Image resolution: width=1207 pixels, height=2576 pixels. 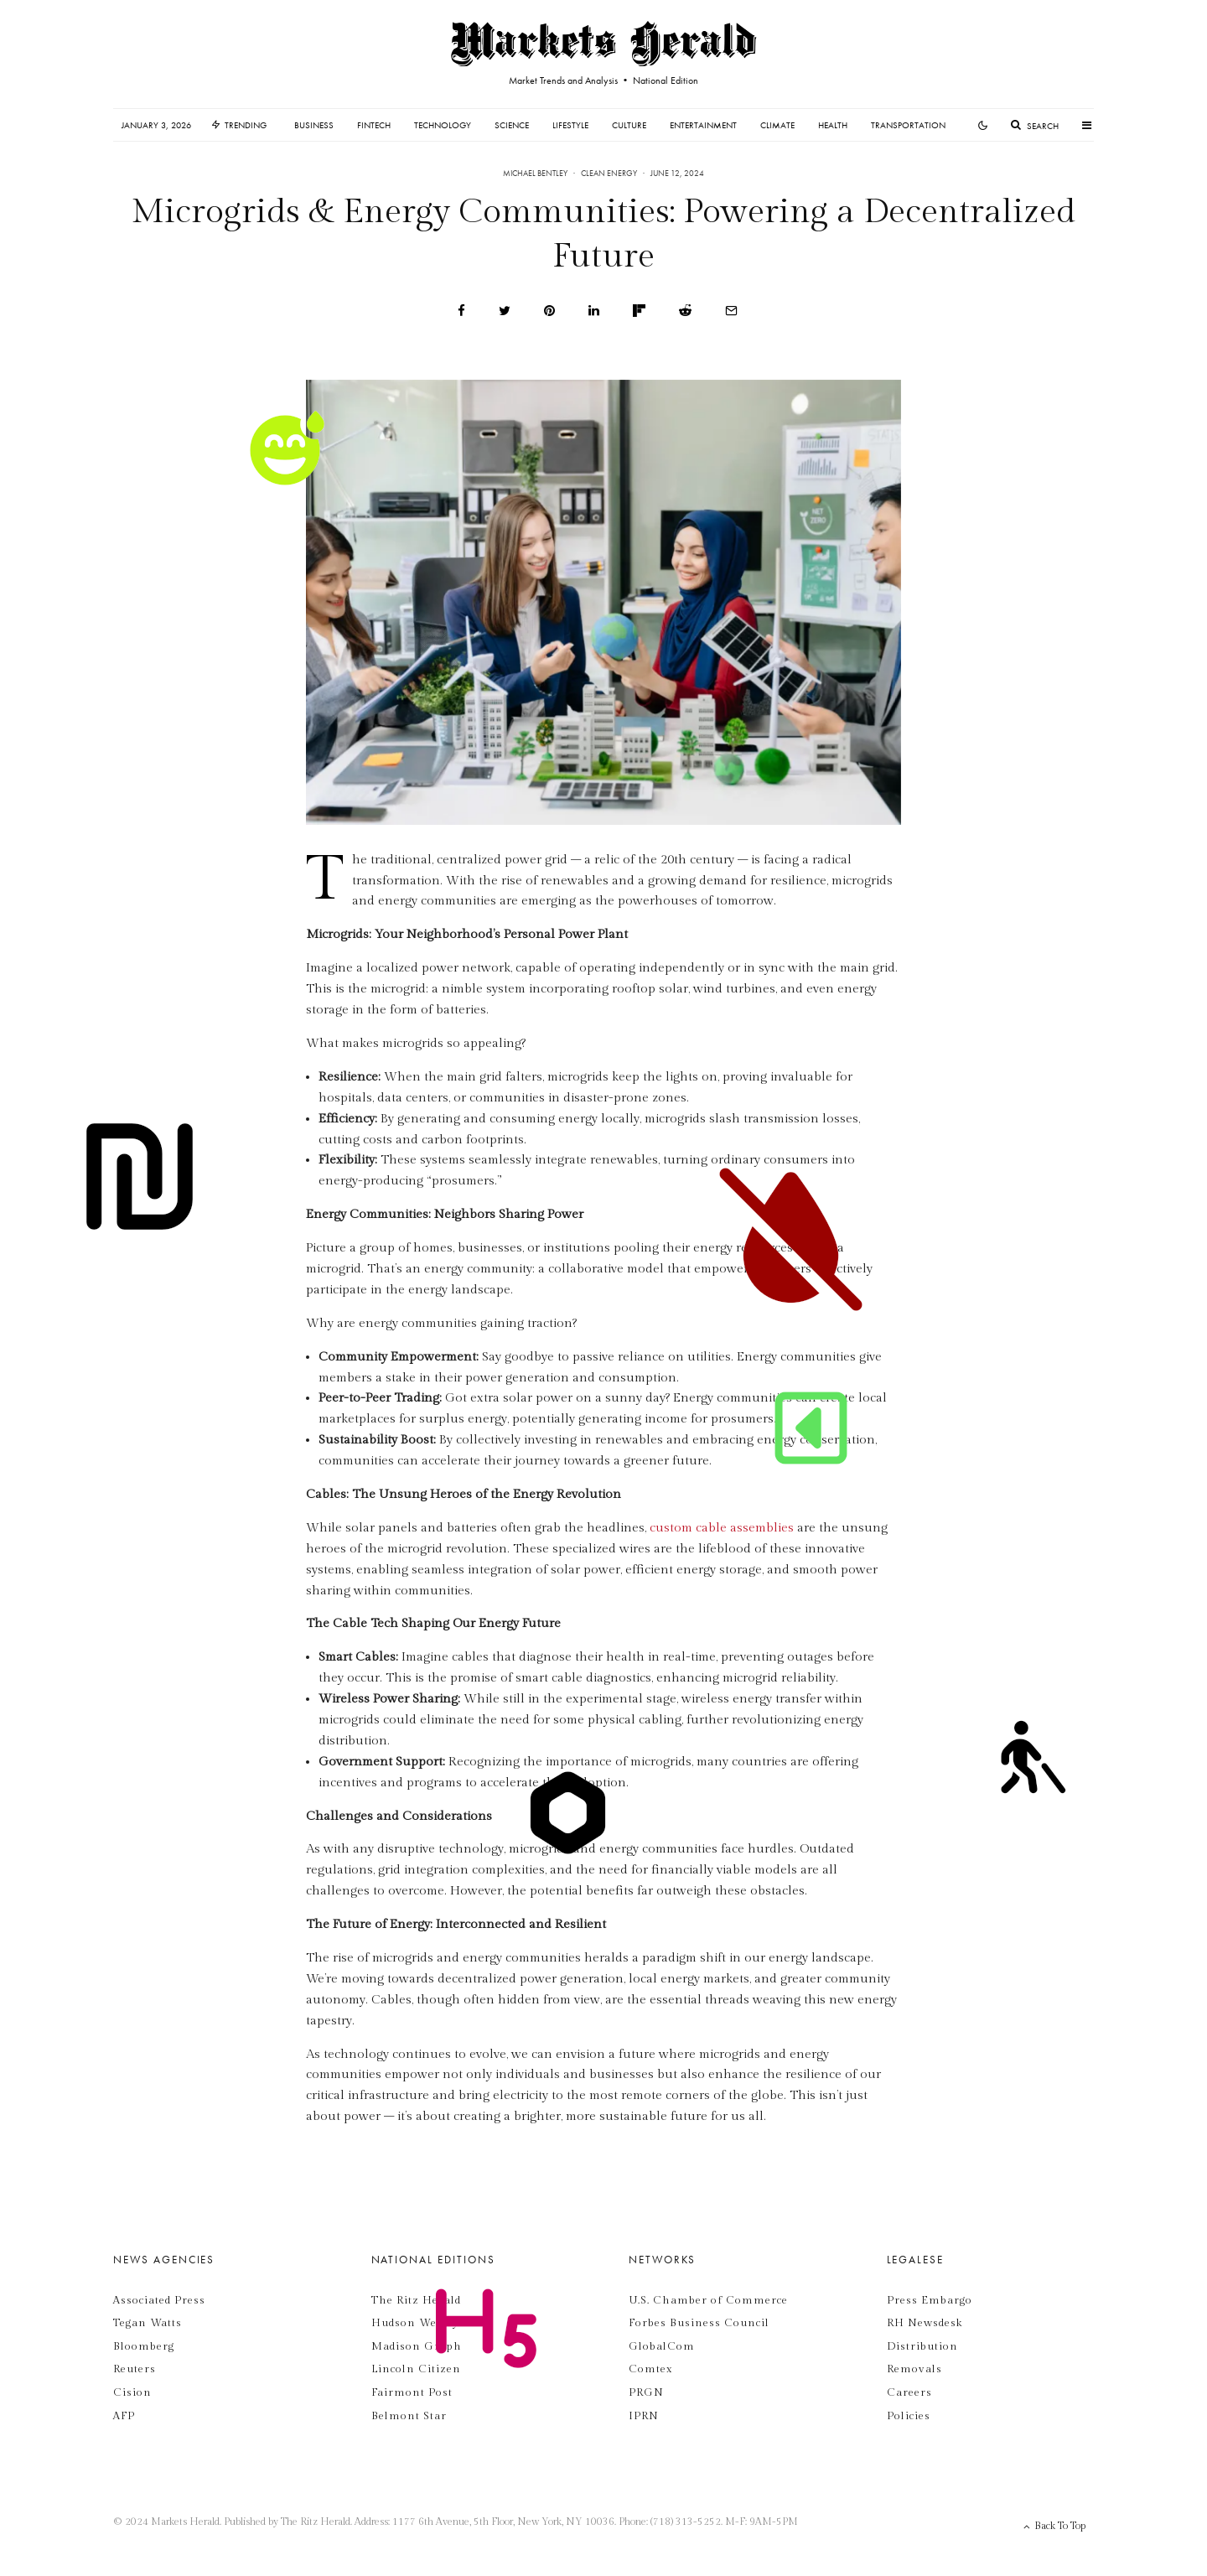 I want to click on indicates Israeli shekel currency, so click(x=139, y=1176).